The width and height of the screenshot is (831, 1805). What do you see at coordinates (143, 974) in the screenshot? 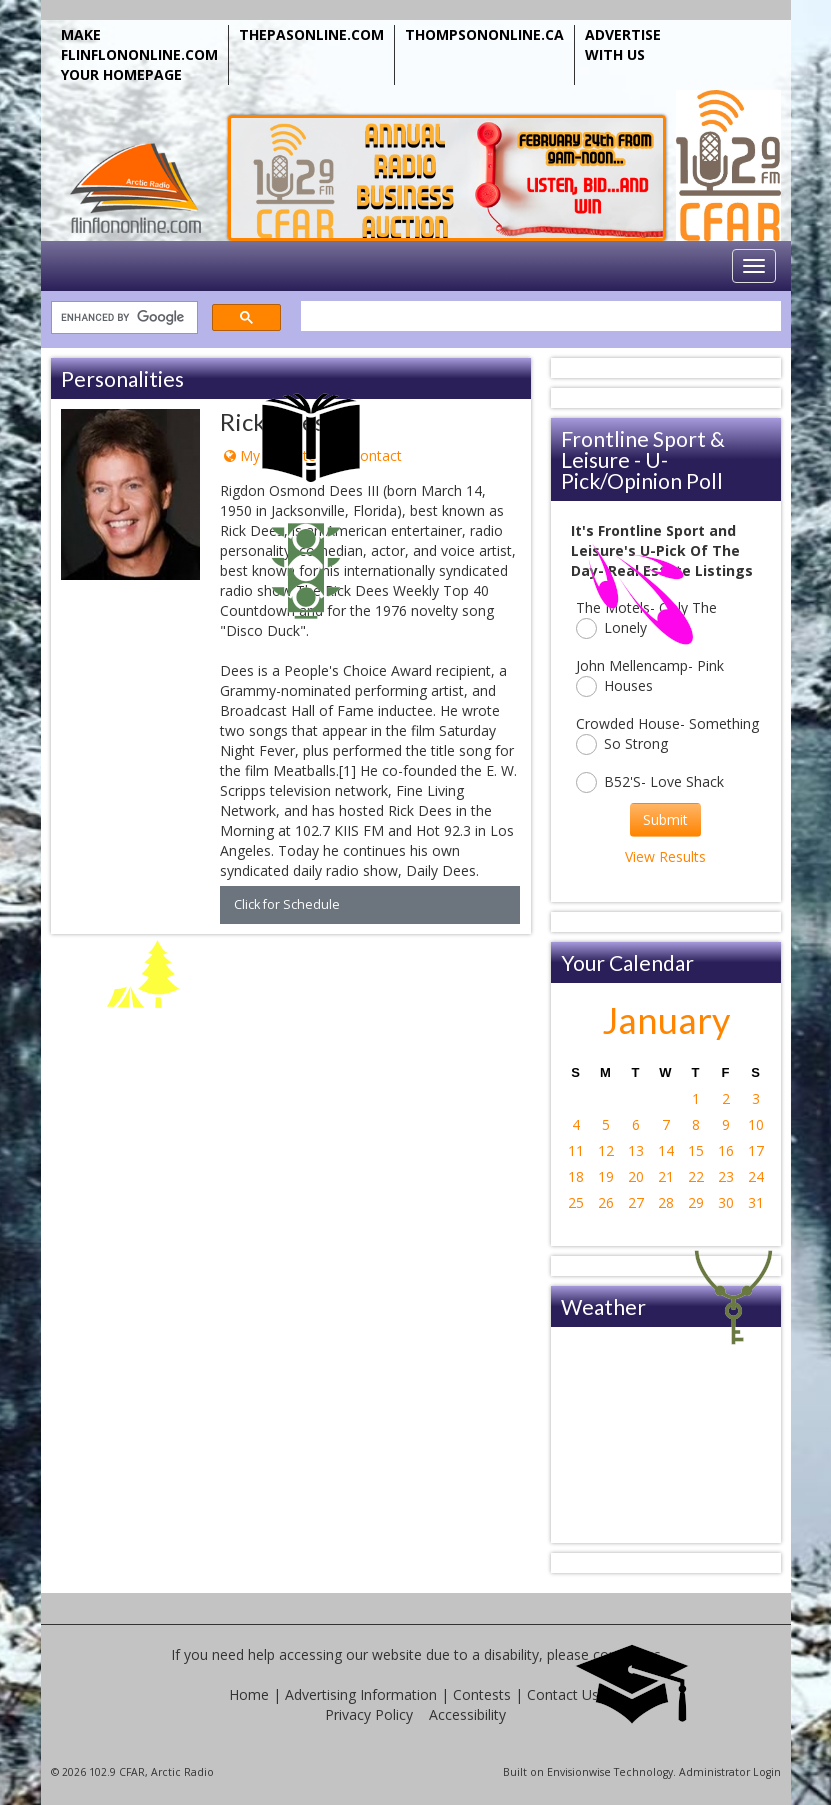
I see `set up camp in a forest area` at bounding box center [143, 974].